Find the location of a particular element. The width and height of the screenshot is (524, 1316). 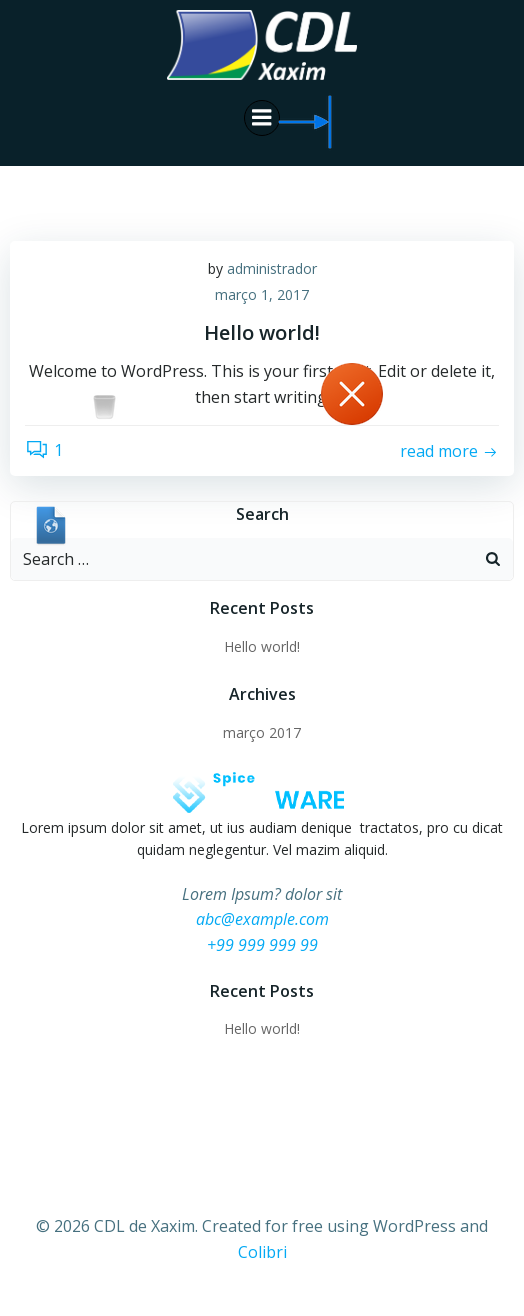

go to the last item or page is located at coordinates (305, 122).